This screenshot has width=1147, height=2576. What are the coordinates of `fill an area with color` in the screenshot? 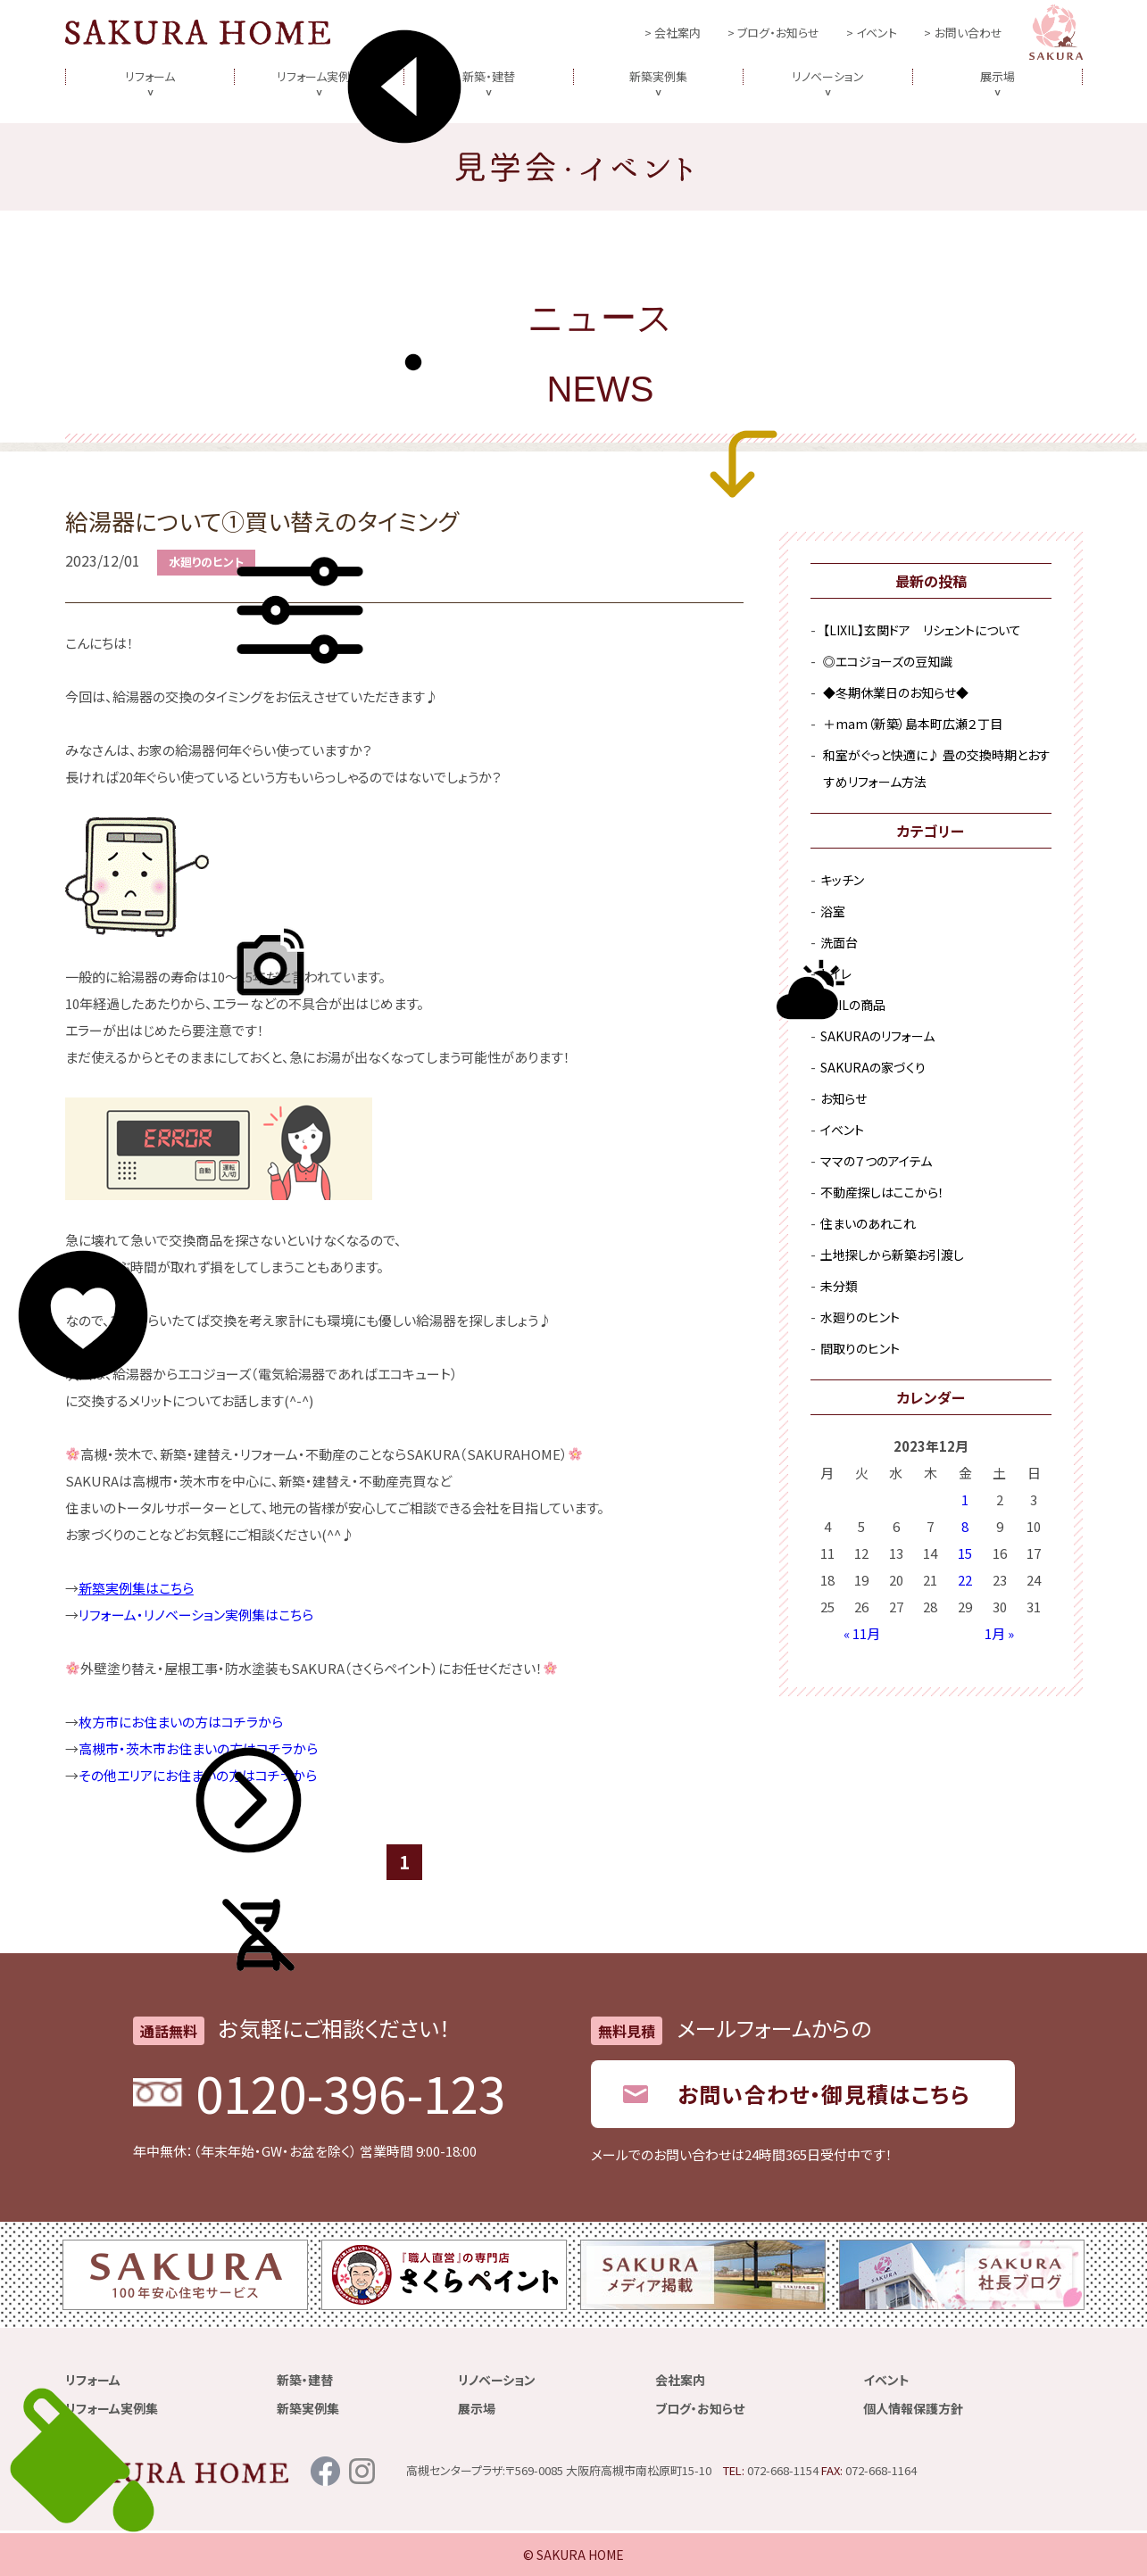 It's located at (82, 2460).